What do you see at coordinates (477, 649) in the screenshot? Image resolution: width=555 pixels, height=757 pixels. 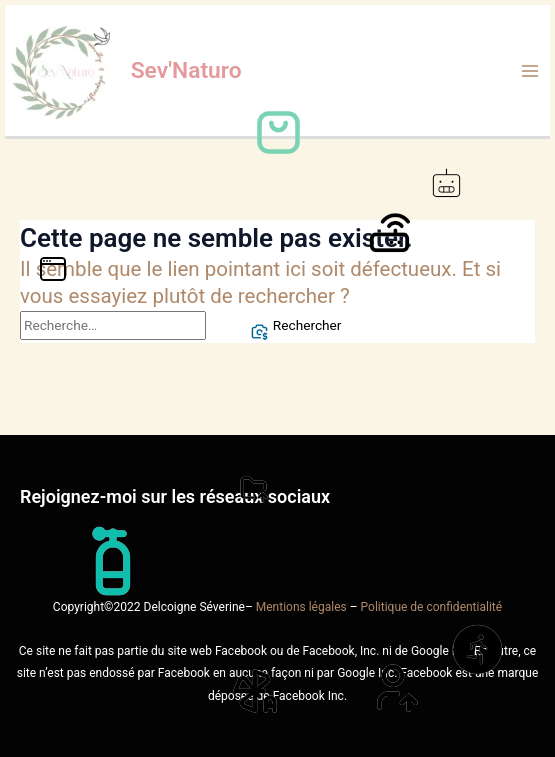 I see `start running or jogging activity` at bounding box center [477, 649].